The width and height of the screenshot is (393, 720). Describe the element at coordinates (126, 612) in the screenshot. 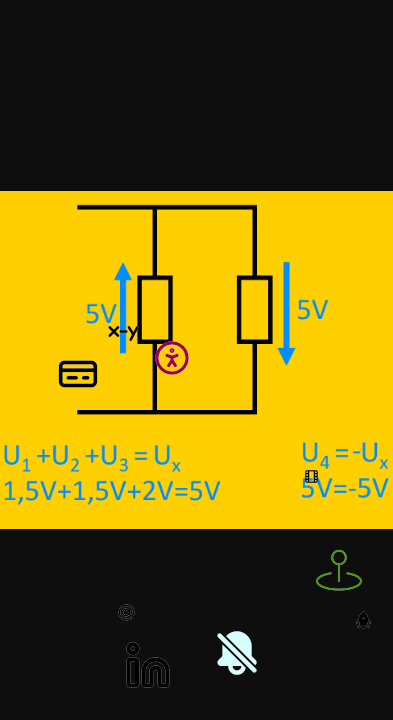

I see `compose a new email` at that location.